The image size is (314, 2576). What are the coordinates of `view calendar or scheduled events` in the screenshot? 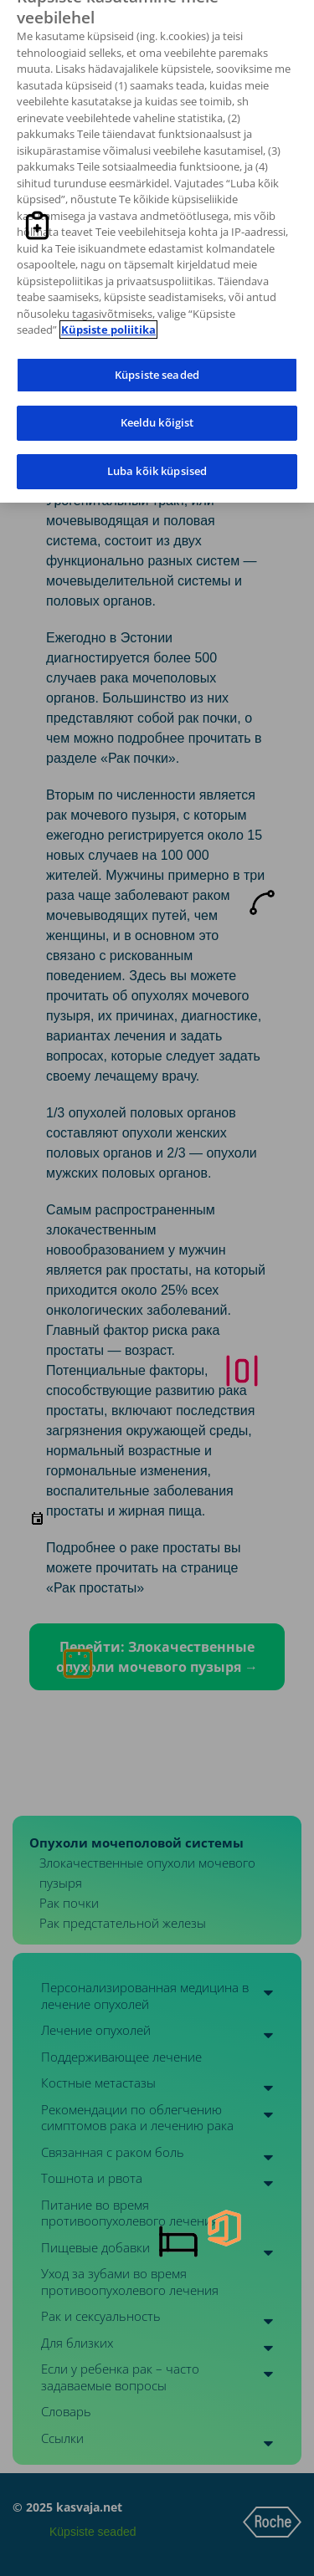 It's located at (37, 1518).